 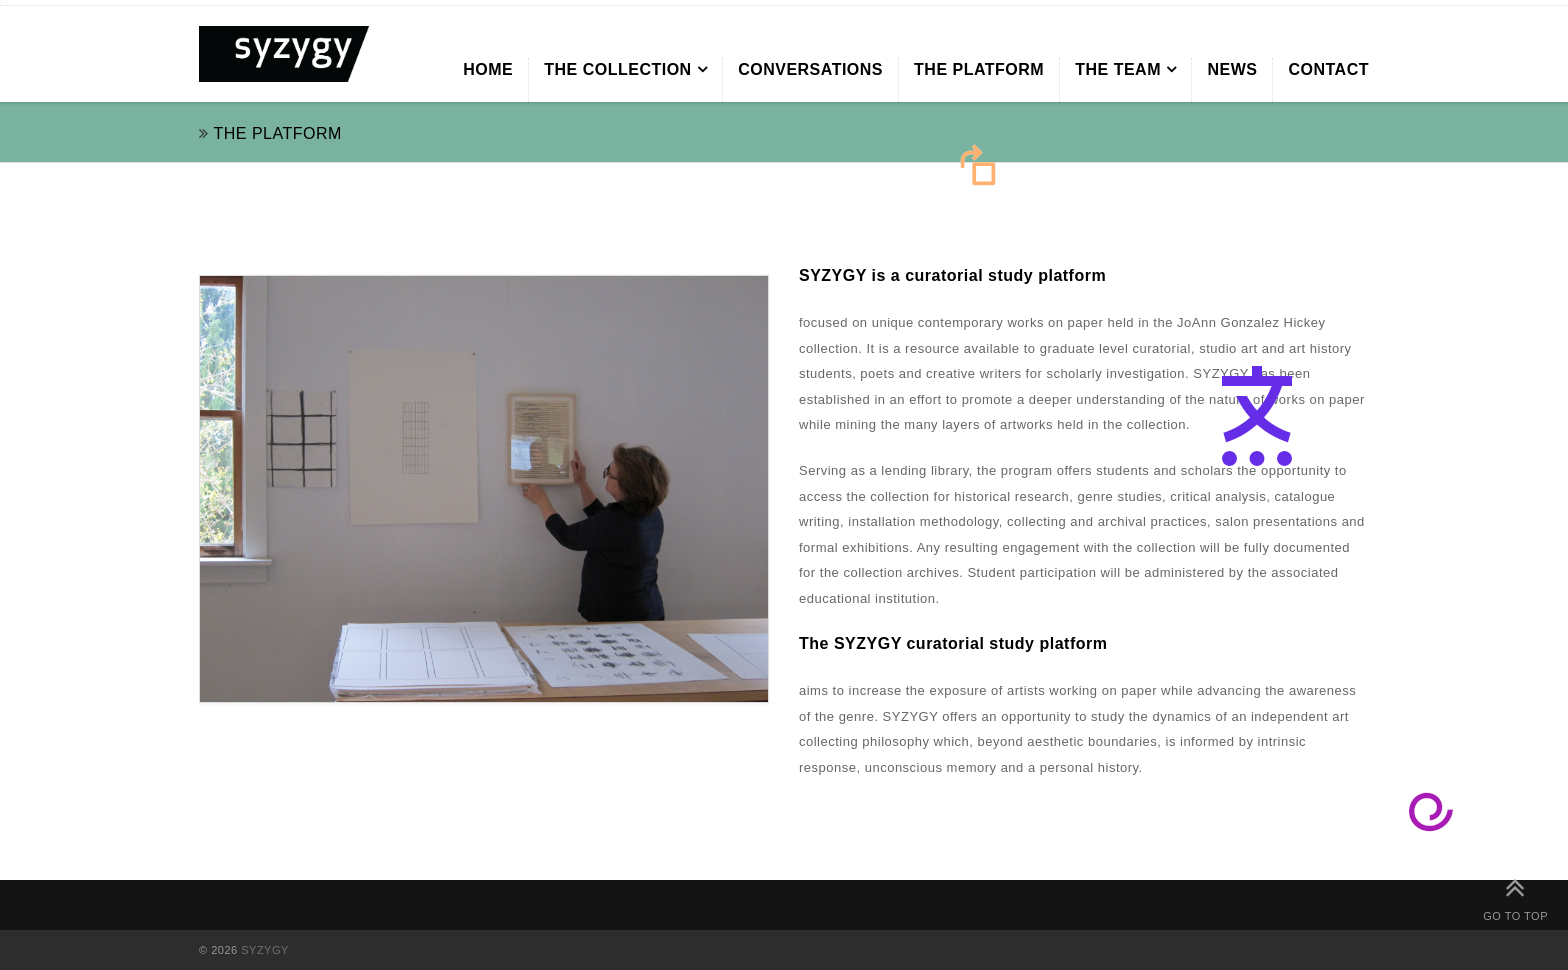 What do you see at coordinates (978, 166) in the screenshot?
I see `rotate element clockwise` at bounding box center [978, 166].